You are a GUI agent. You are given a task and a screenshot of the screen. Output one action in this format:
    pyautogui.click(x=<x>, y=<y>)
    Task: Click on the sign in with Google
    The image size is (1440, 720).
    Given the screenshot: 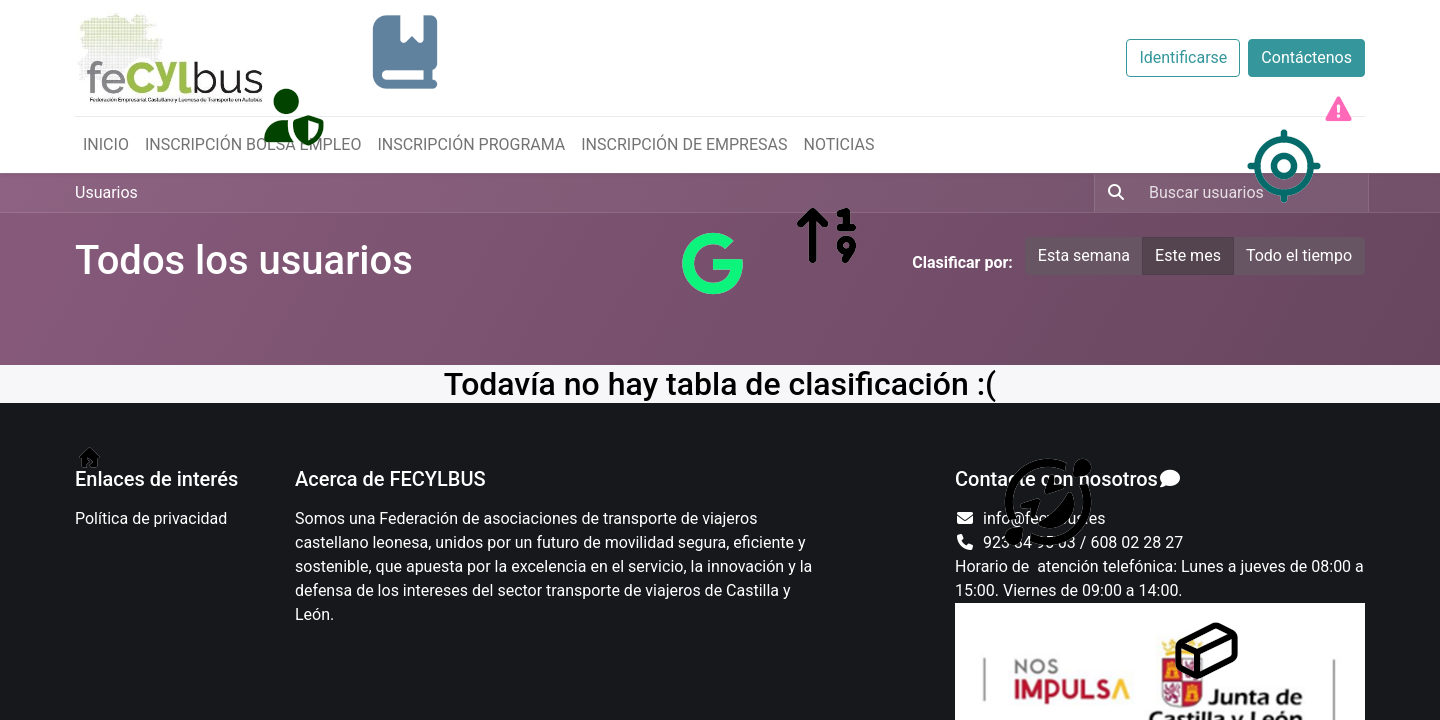 What is the action you would take?
    pyautogui.click(x=712, y=263)
    